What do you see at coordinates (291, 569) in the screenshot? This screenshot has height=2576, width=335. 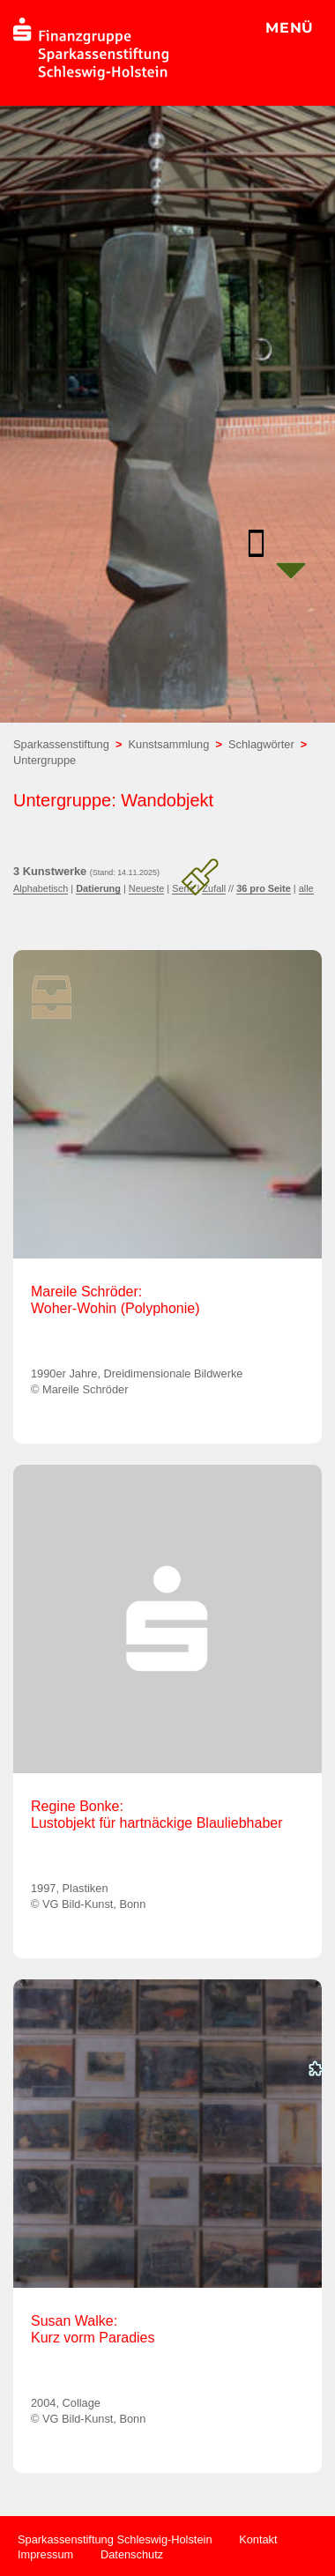 I see `expand a dropdown menu` at bounding box center [291, 569].